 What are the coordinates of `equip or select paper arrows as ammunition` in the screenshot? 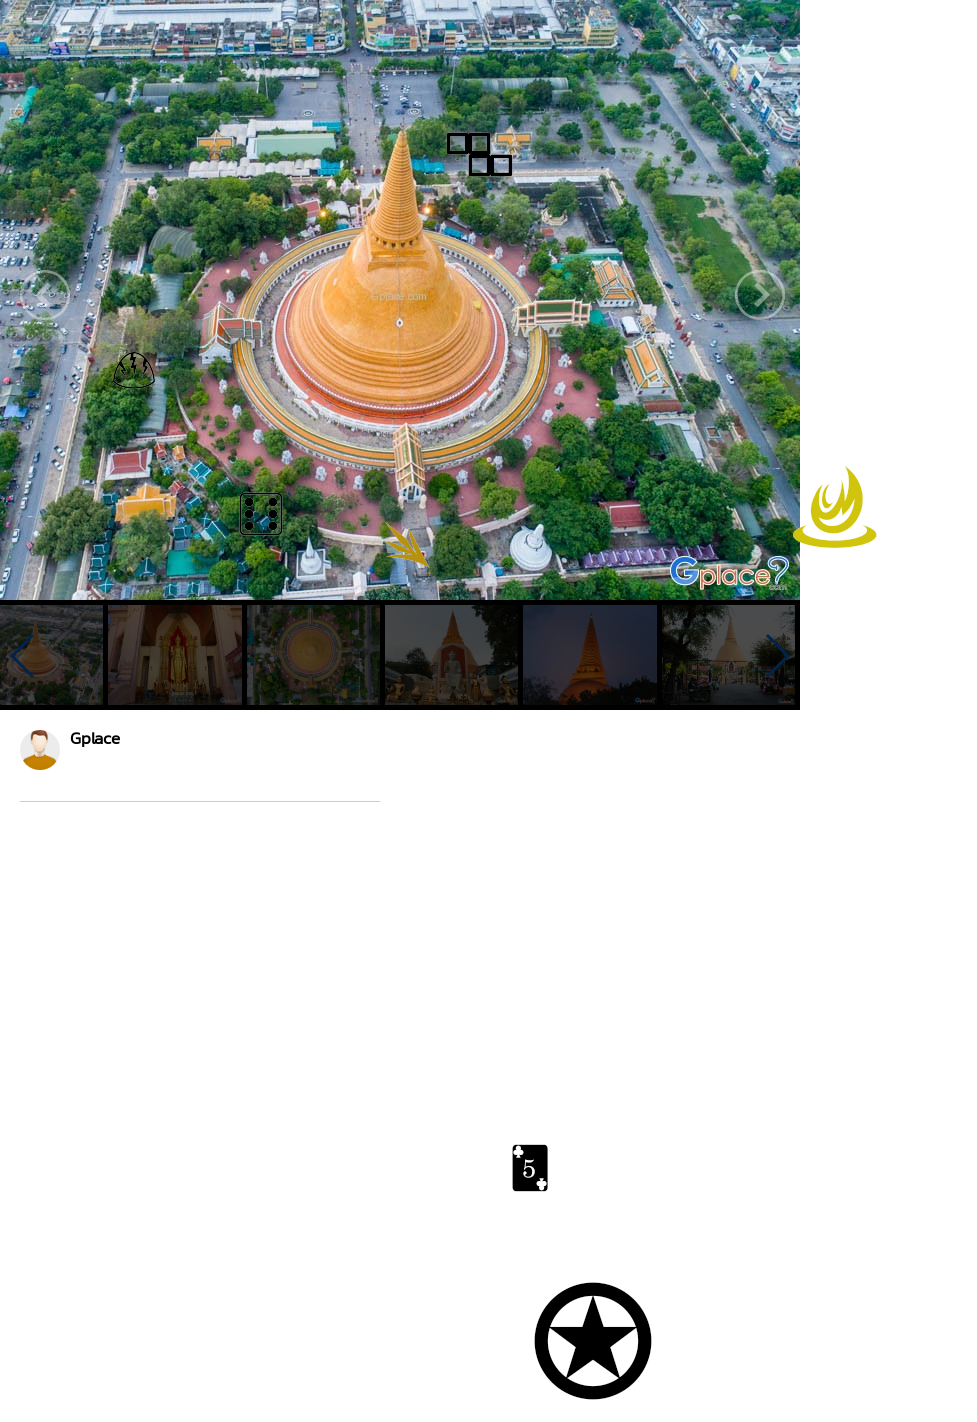 It's located at (406, 544).